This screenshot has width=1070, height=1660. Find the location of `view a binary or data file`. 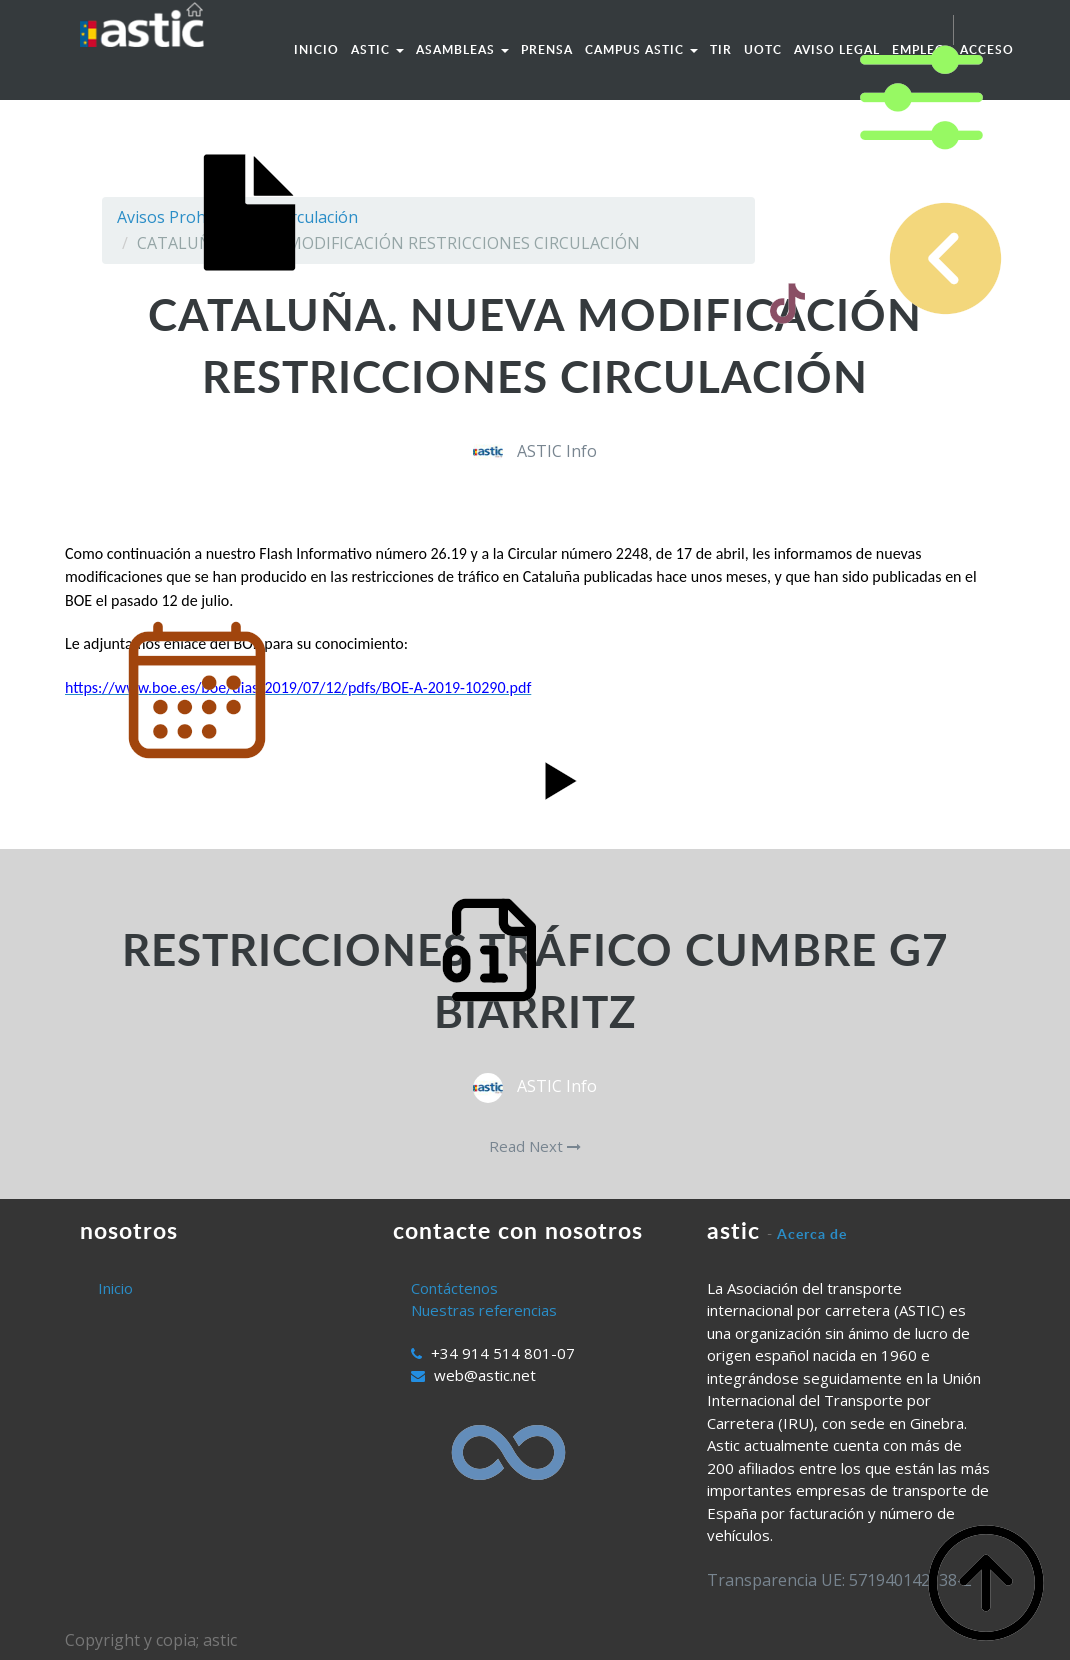

view a binary or data file is located at coordinates (494, 950).